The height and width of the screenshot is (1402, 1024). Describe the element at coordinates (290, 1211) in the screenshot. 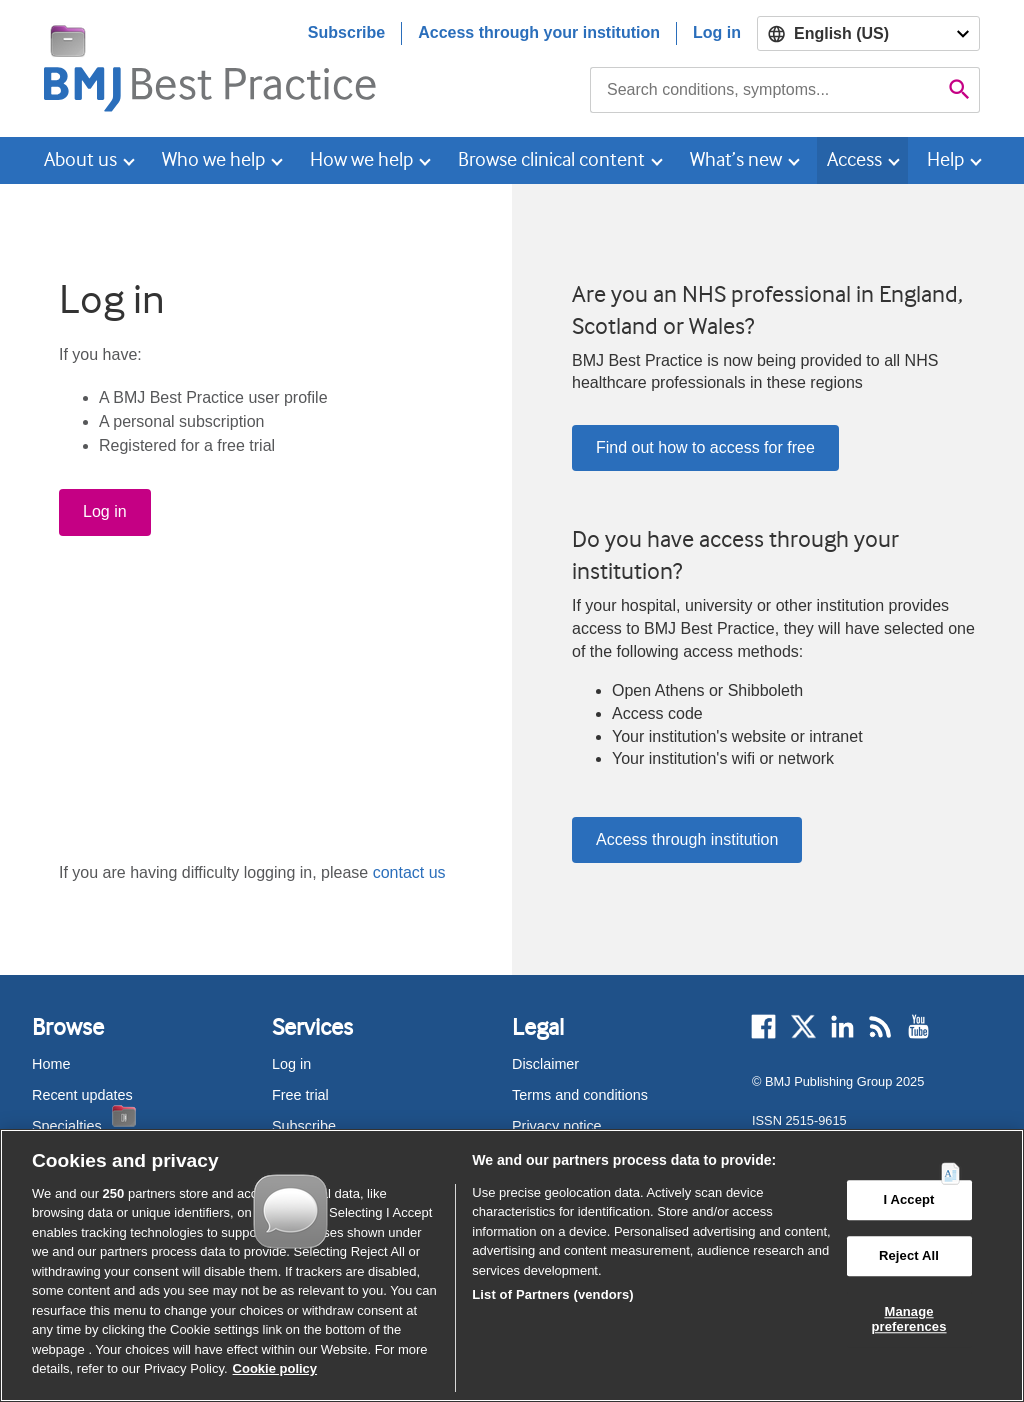

I see `open the messages app` at that location.